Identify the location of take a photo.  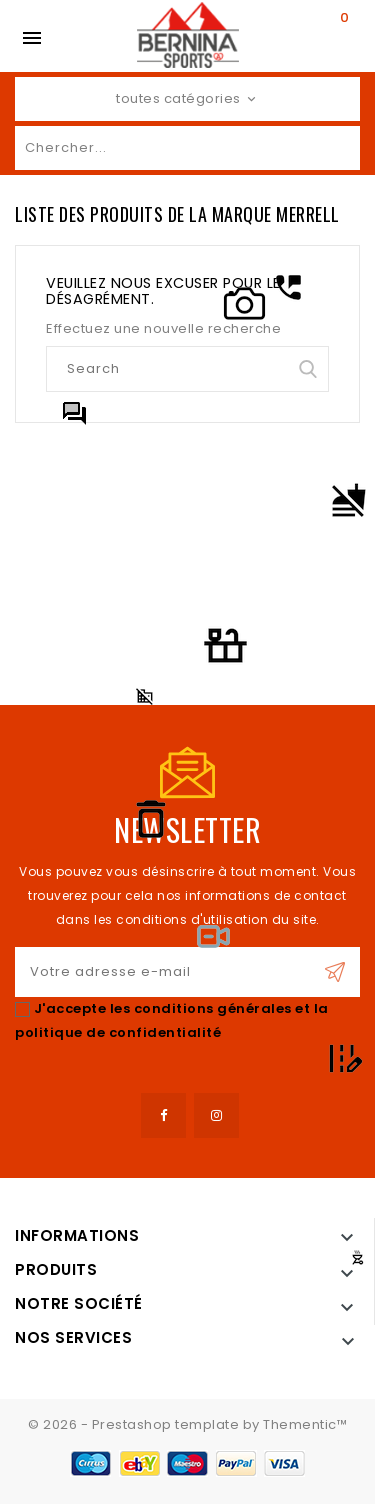
(244, 303).